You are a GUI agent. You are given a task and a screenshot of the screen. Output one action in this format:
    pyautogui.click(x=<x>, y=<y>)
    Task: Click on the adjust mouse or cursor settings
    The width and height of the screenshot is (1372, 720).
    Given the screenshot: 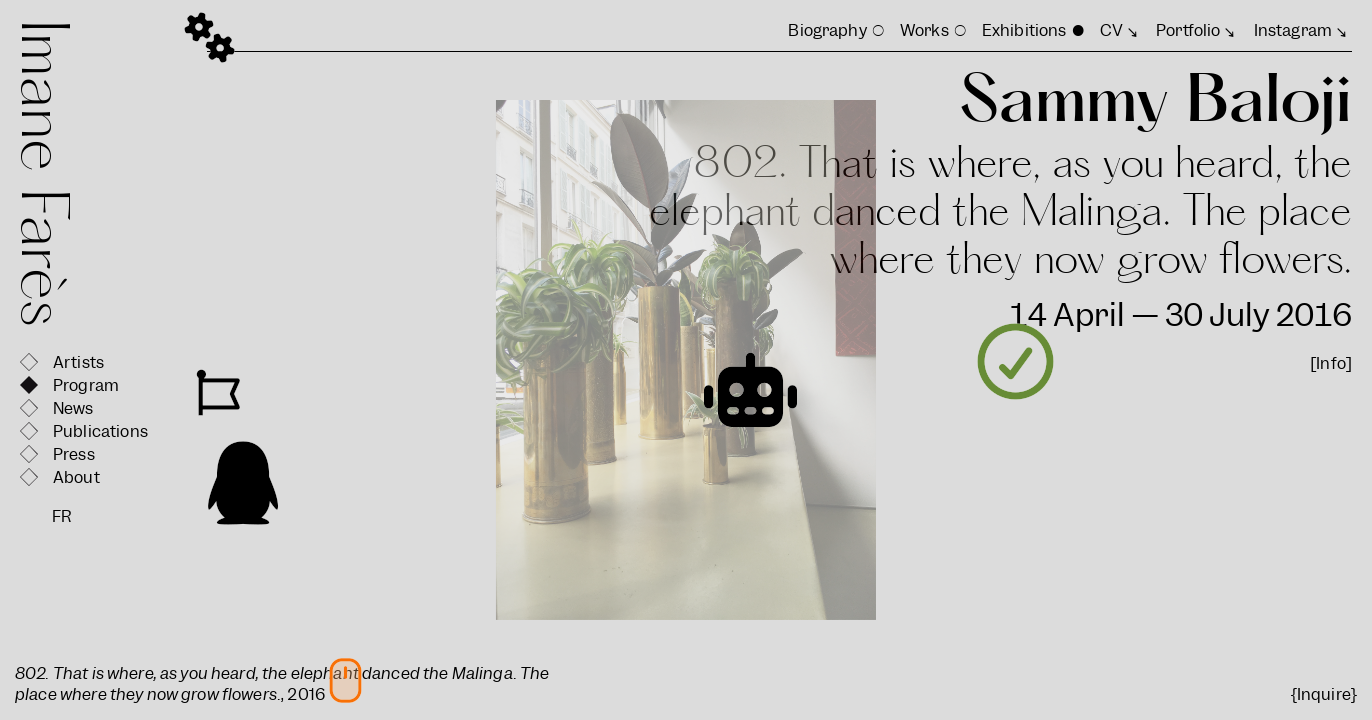 What is the action you would take?
    pyautogui.click(x=345, y=680)
    